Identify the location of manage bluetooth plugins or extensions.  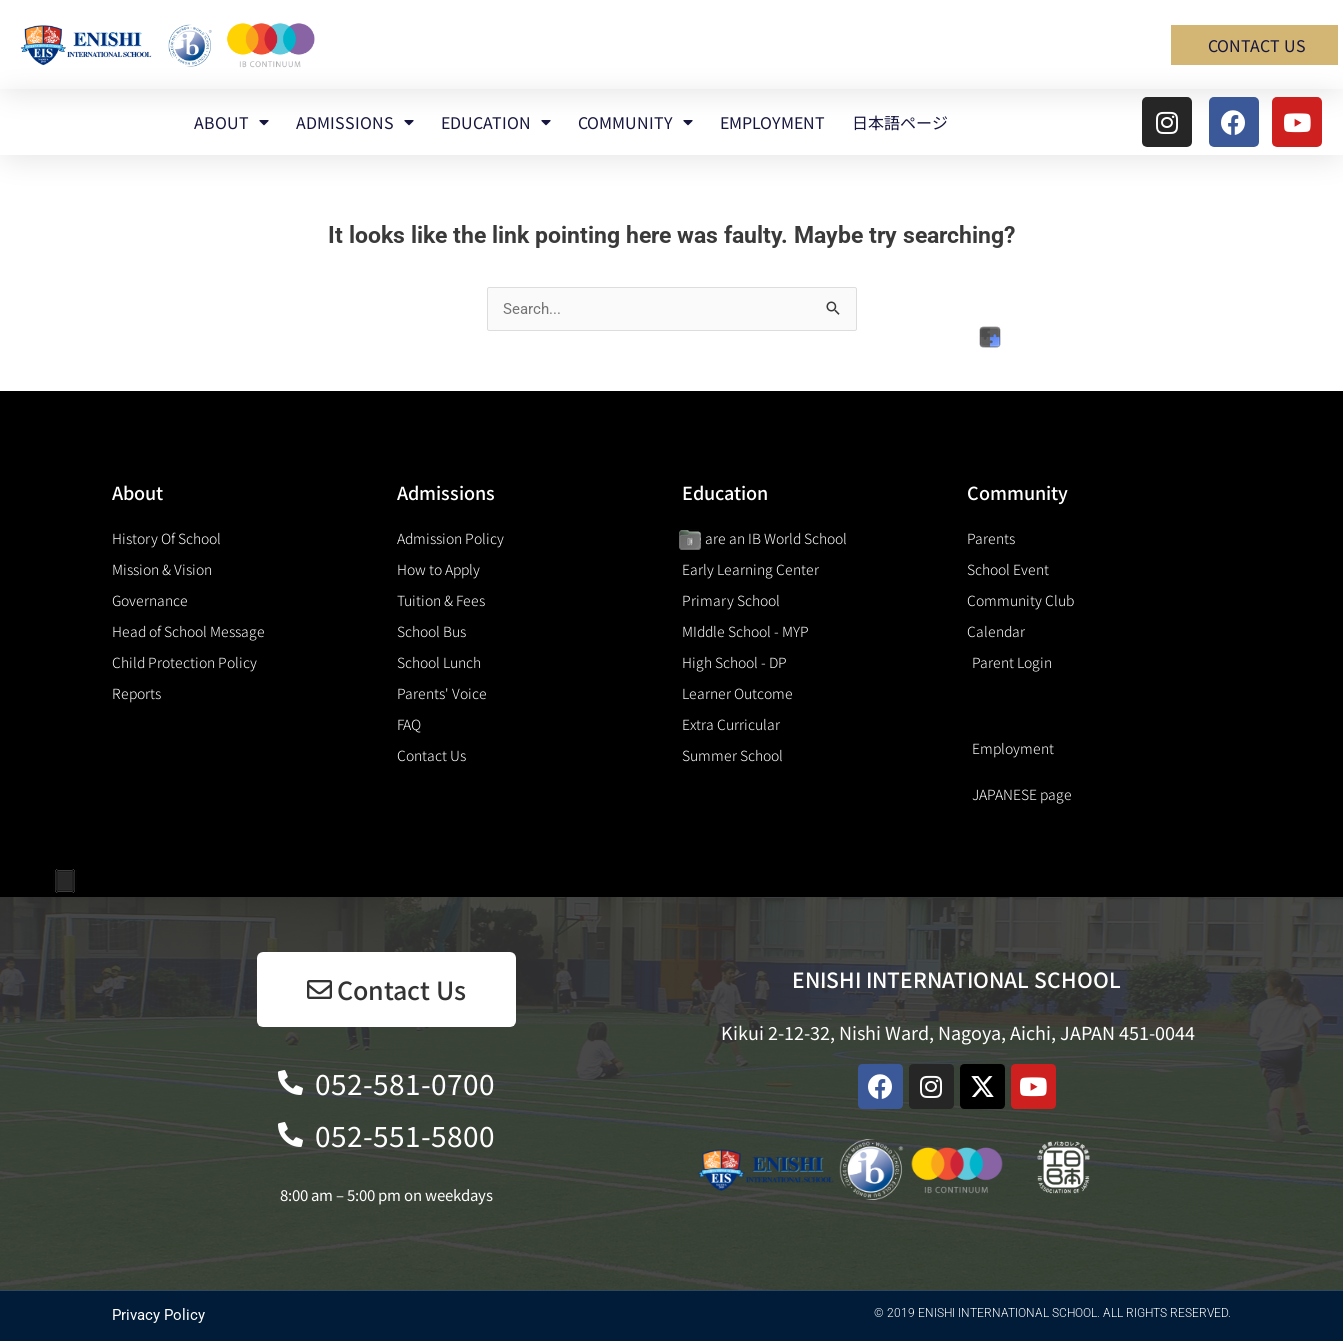
(990, 337).